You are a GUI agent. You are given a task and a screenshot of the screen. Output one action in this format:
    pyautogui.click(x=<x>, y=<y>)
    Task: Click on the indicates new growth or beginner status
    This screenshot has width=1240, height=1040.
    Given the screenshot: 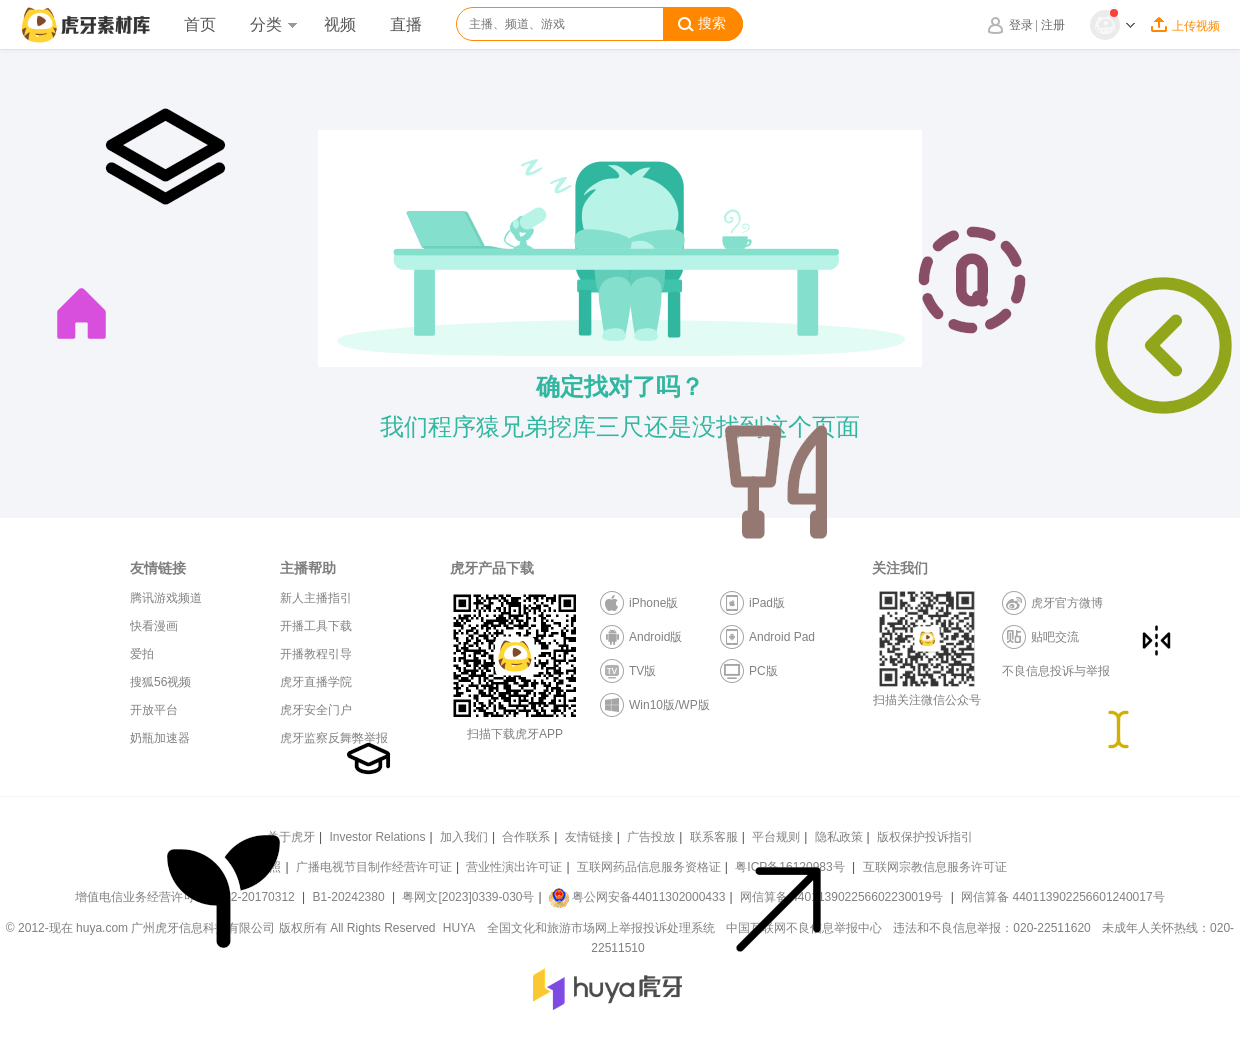 What is the action you would take?
    pyautogui.click(x=223, y=891)
    